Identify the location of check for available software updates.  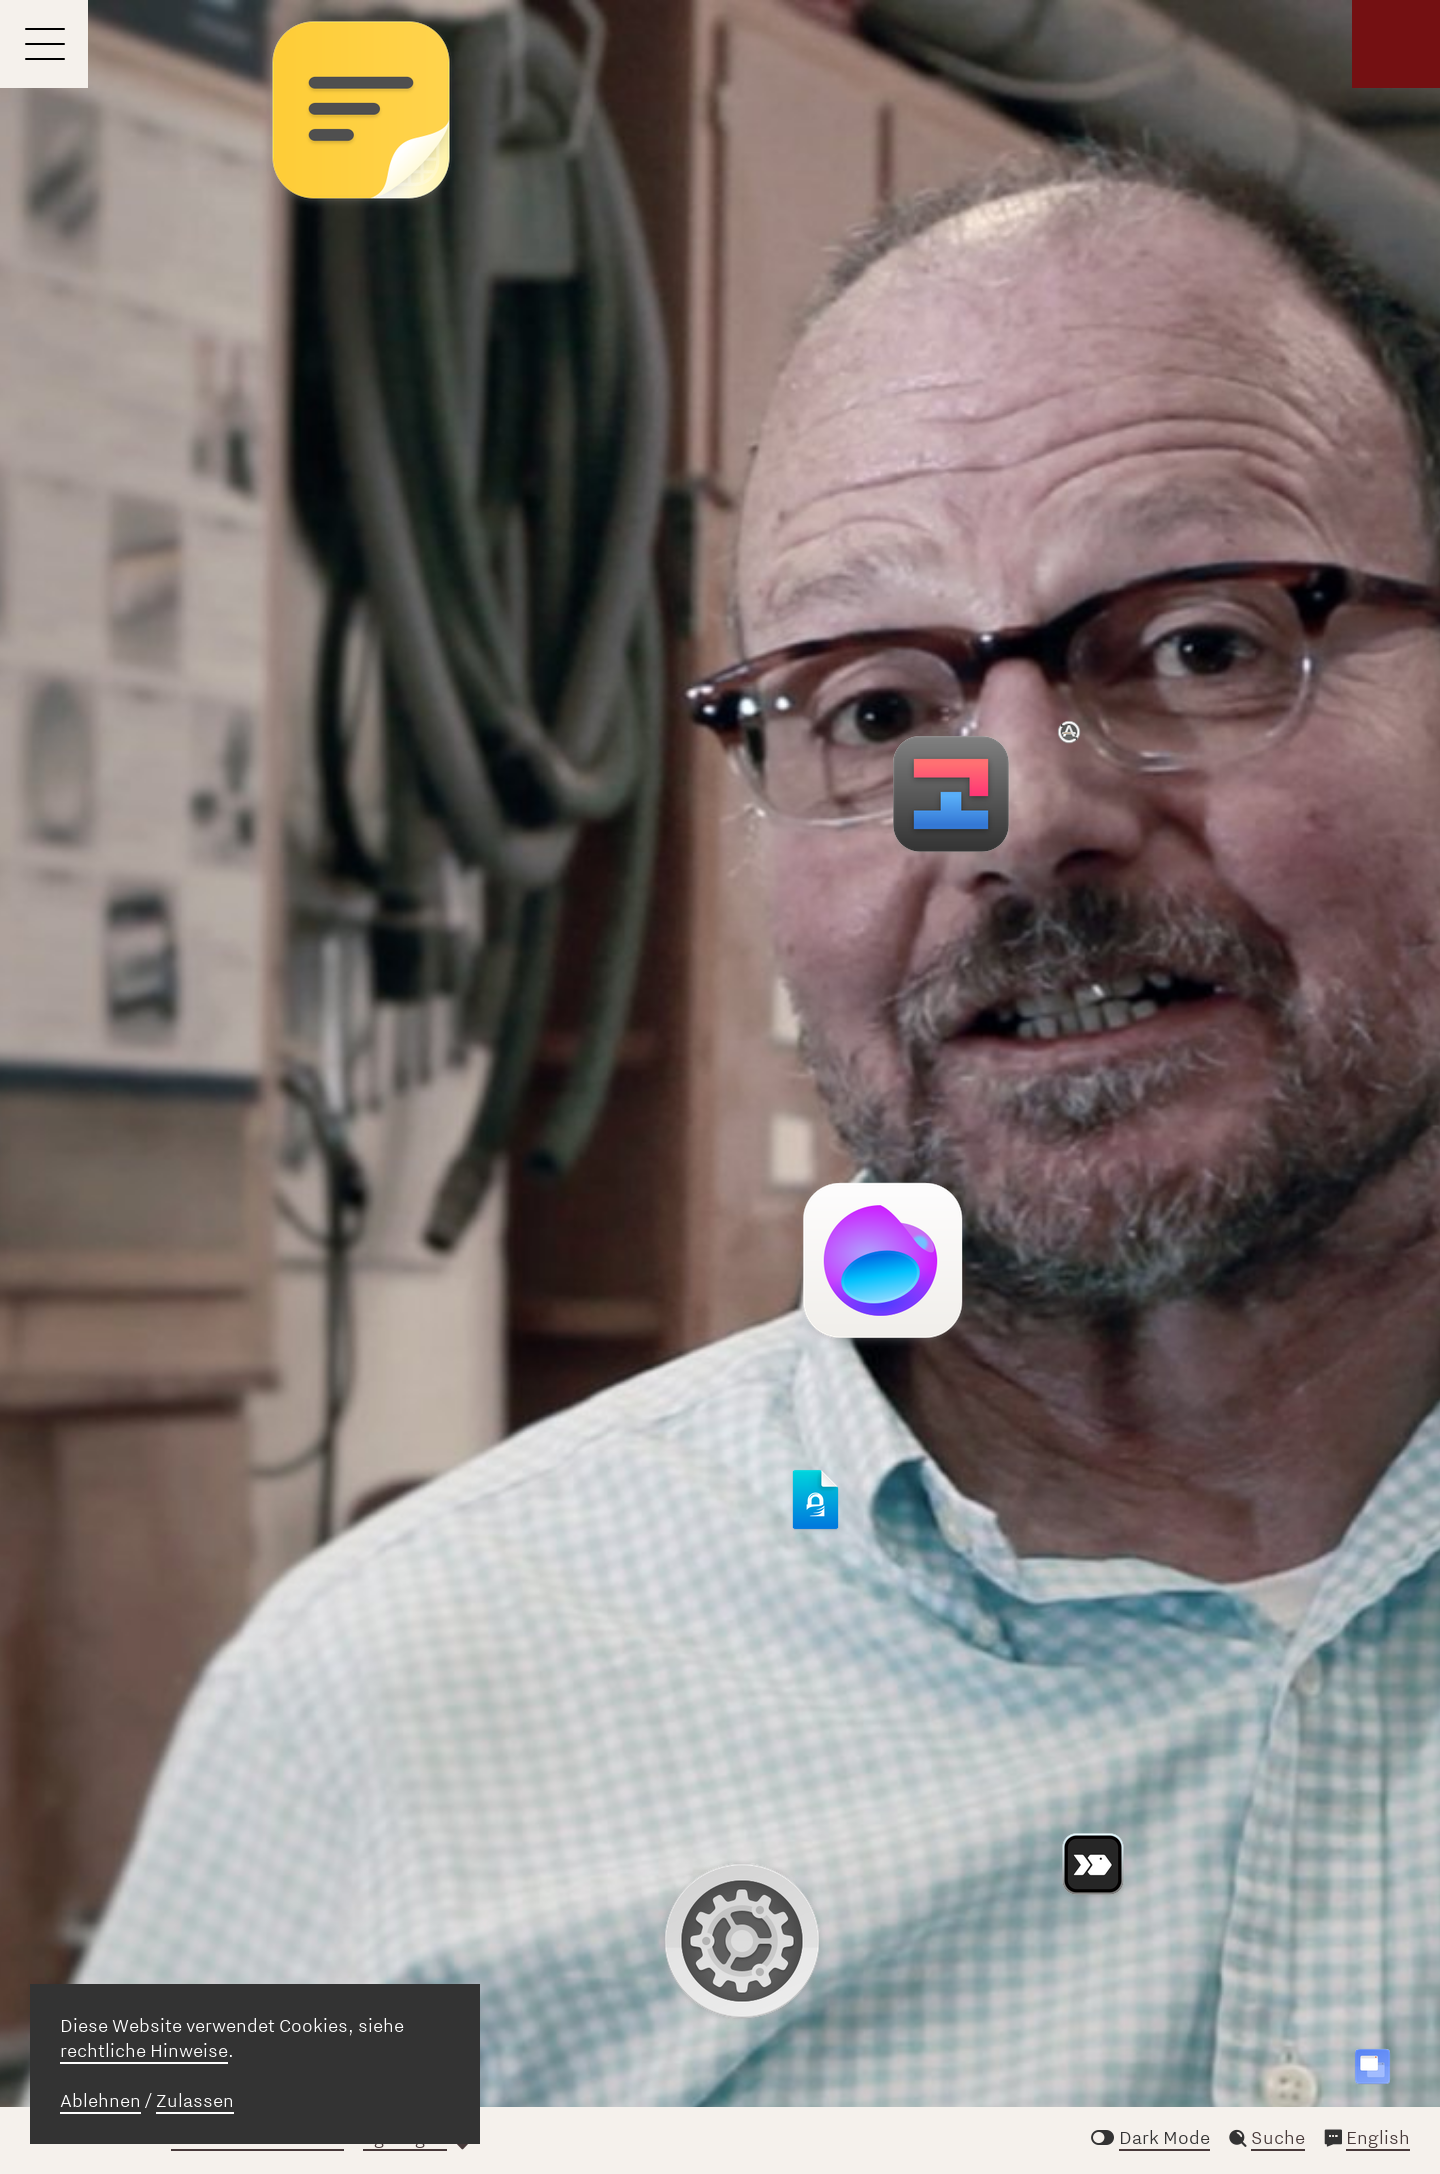
(1069, 732).